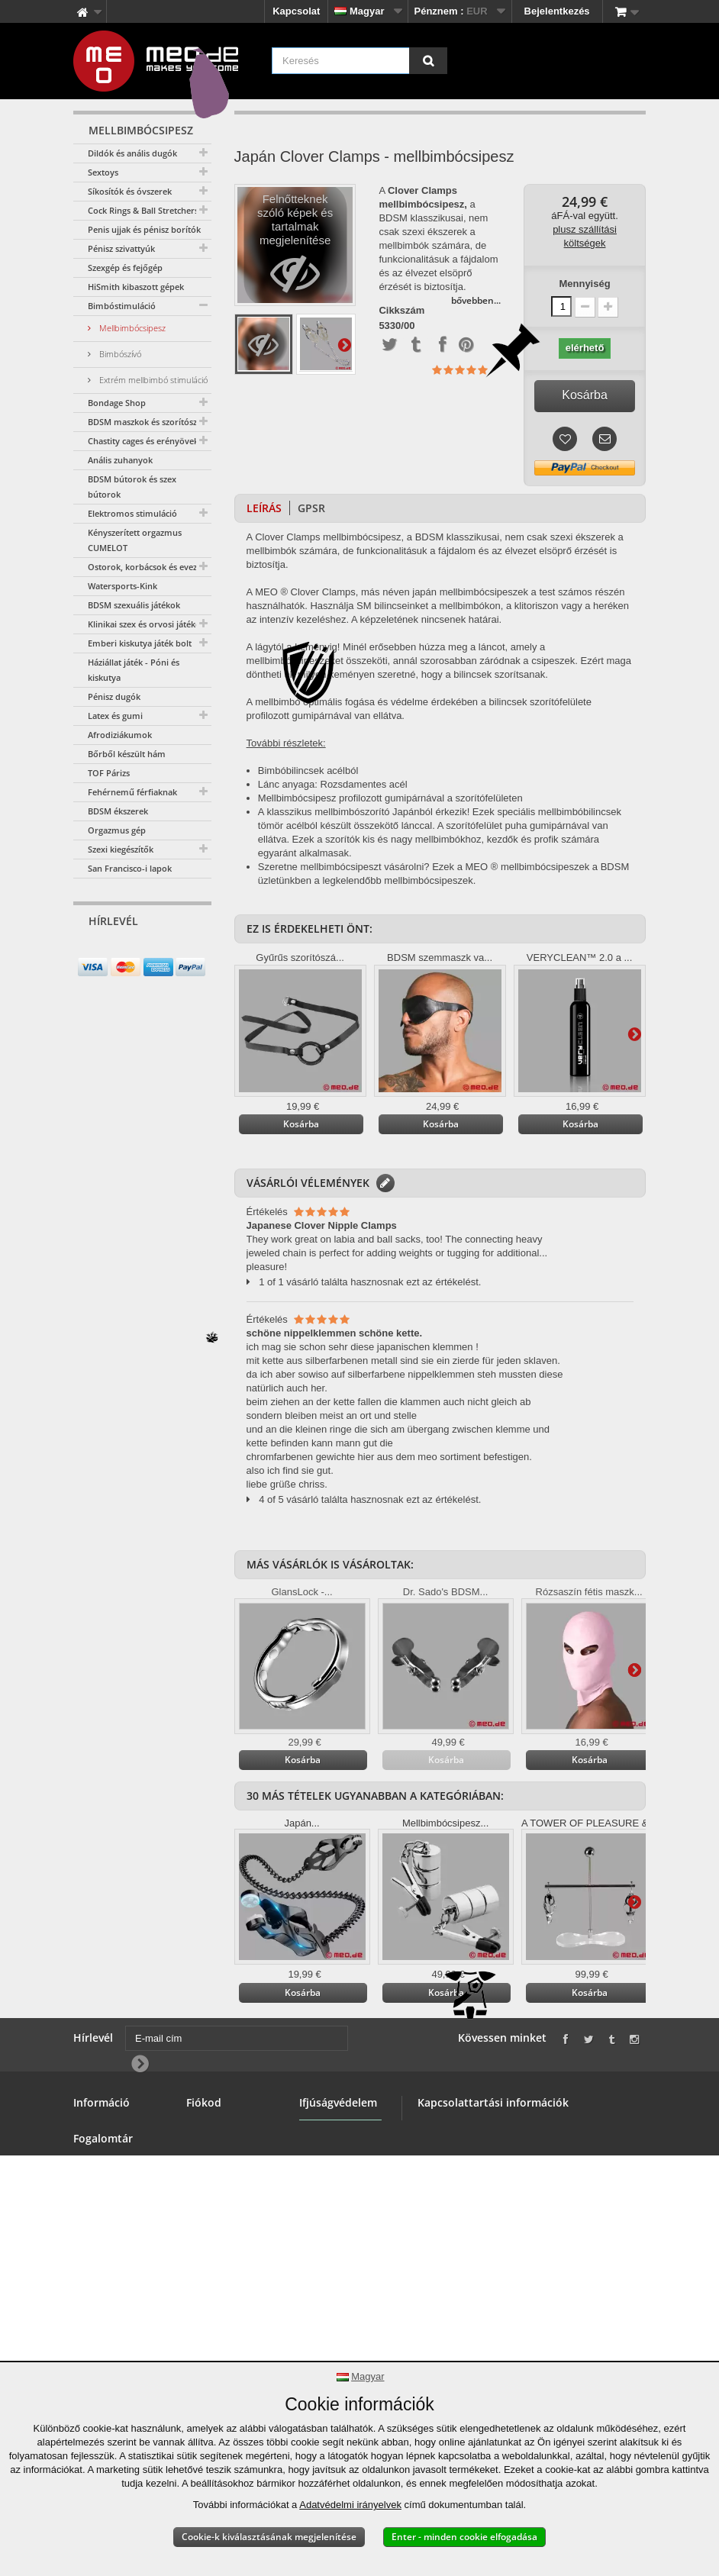 The height and width of the screenshot is (2576, 719). I want to click on indicates disabled or inactive protection, so click(308, 672).